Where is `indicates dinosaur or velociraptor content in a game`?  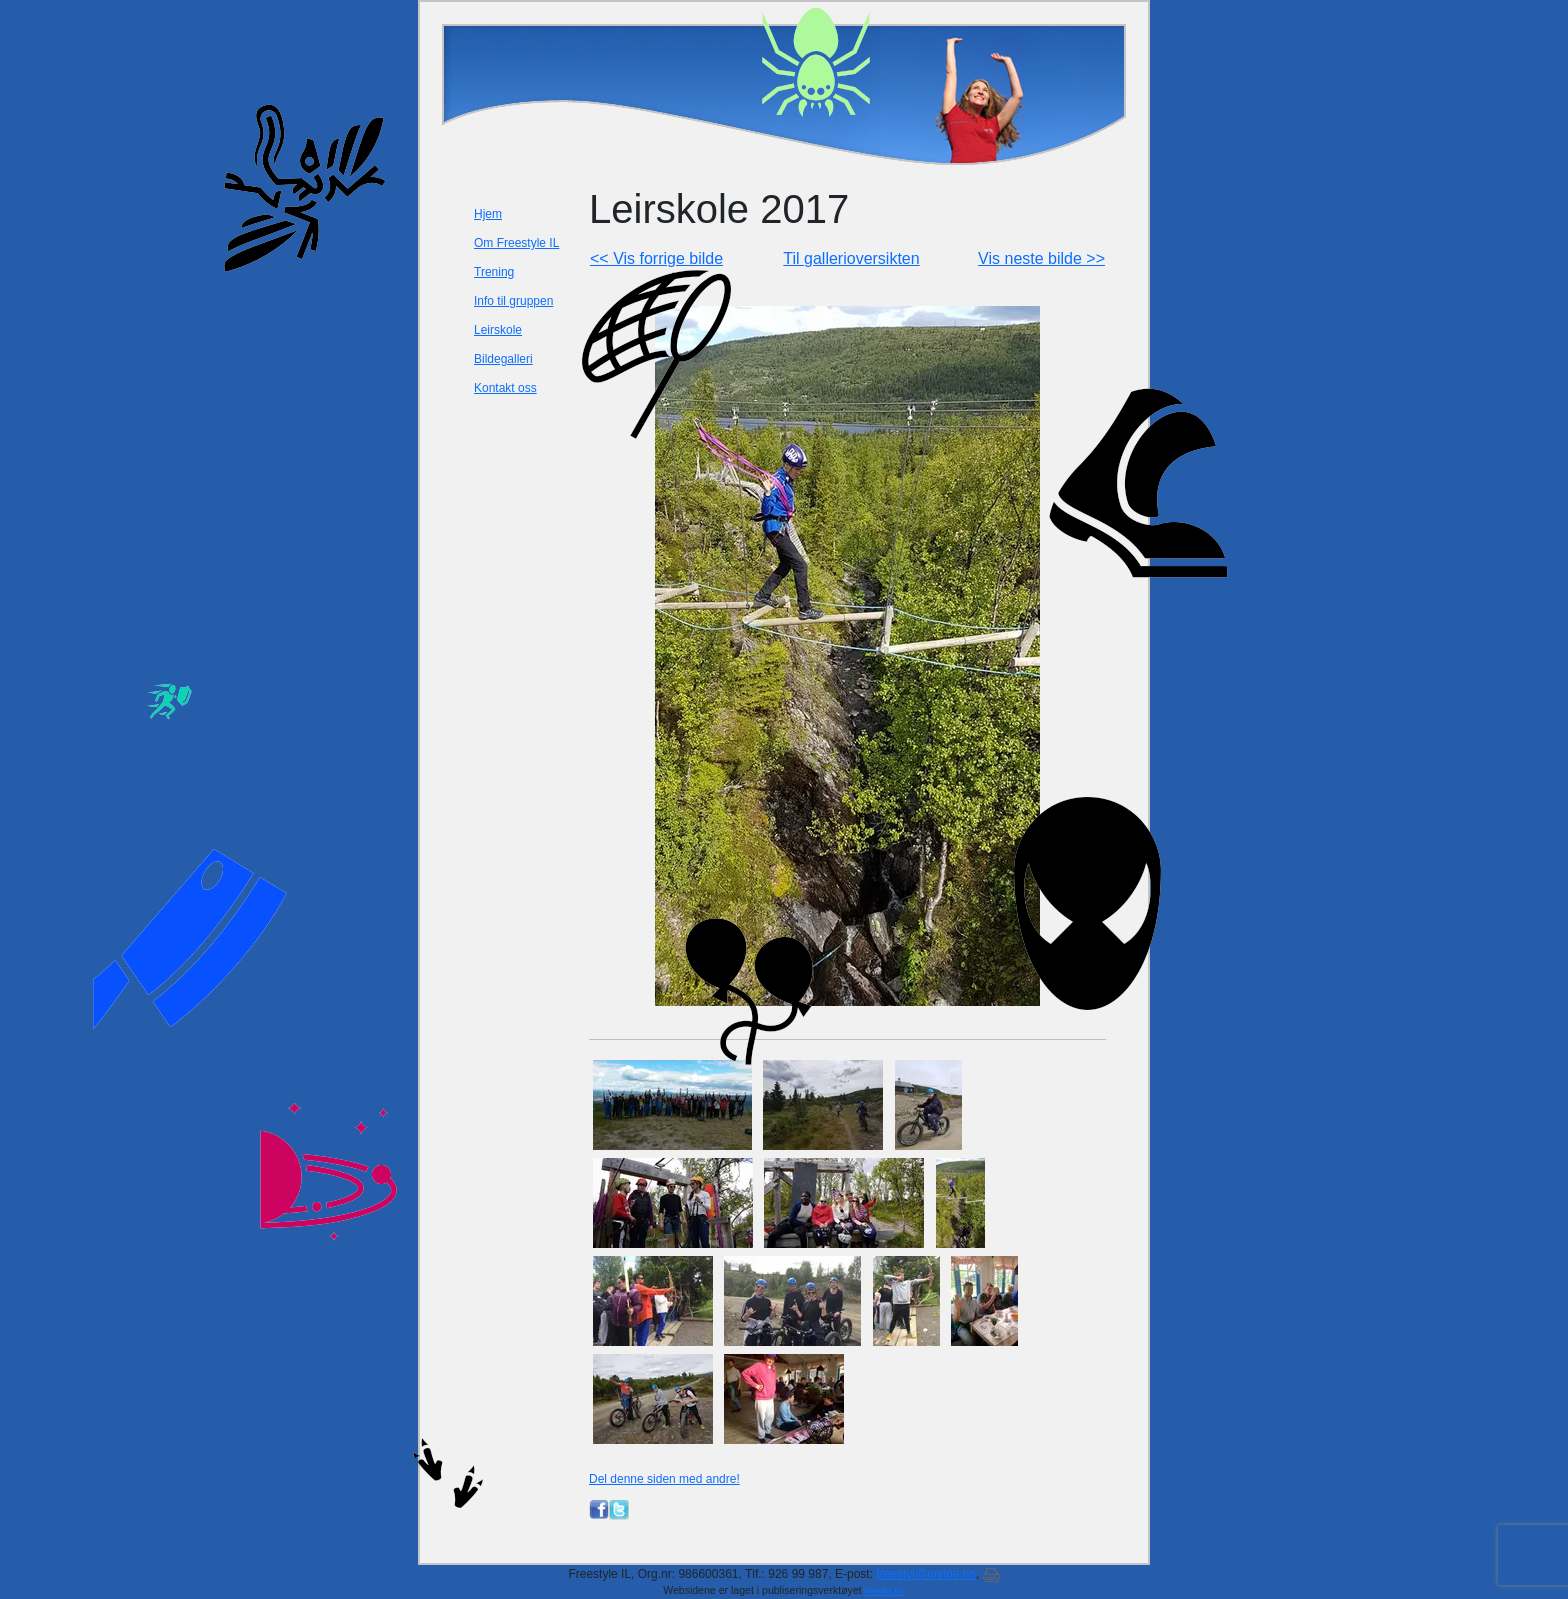 indicates dinosaur or velociraptor content in a game is located at coordinates (448, 1473).